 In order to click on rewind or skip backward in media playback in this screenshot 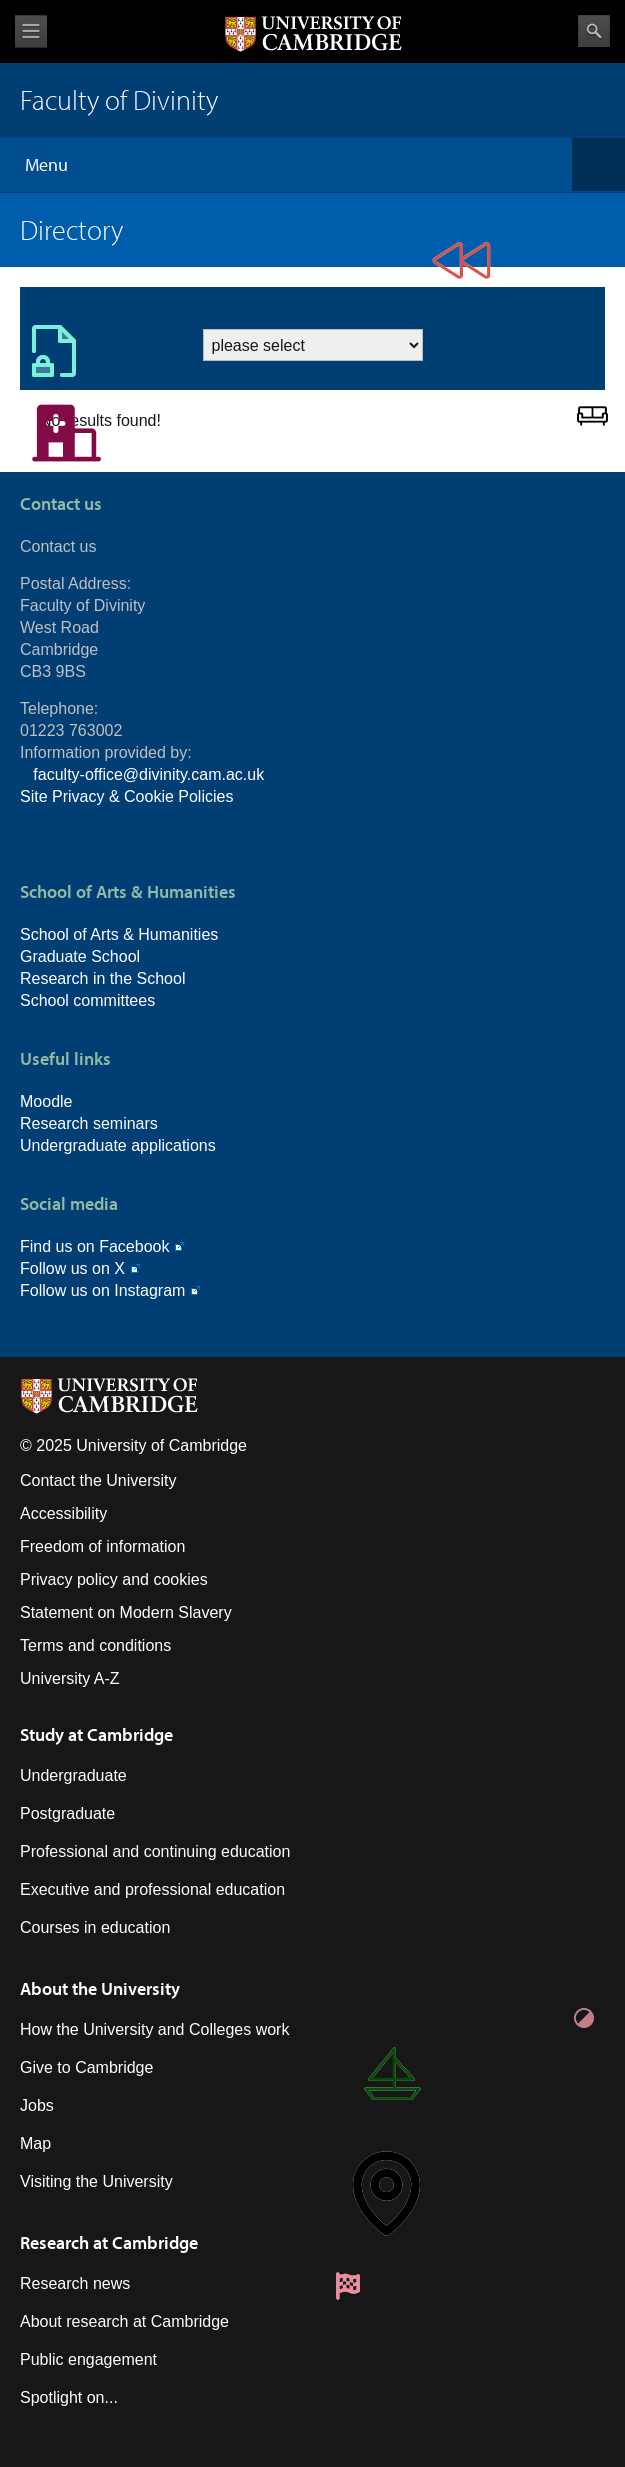, I will do `click(463, 260)`.